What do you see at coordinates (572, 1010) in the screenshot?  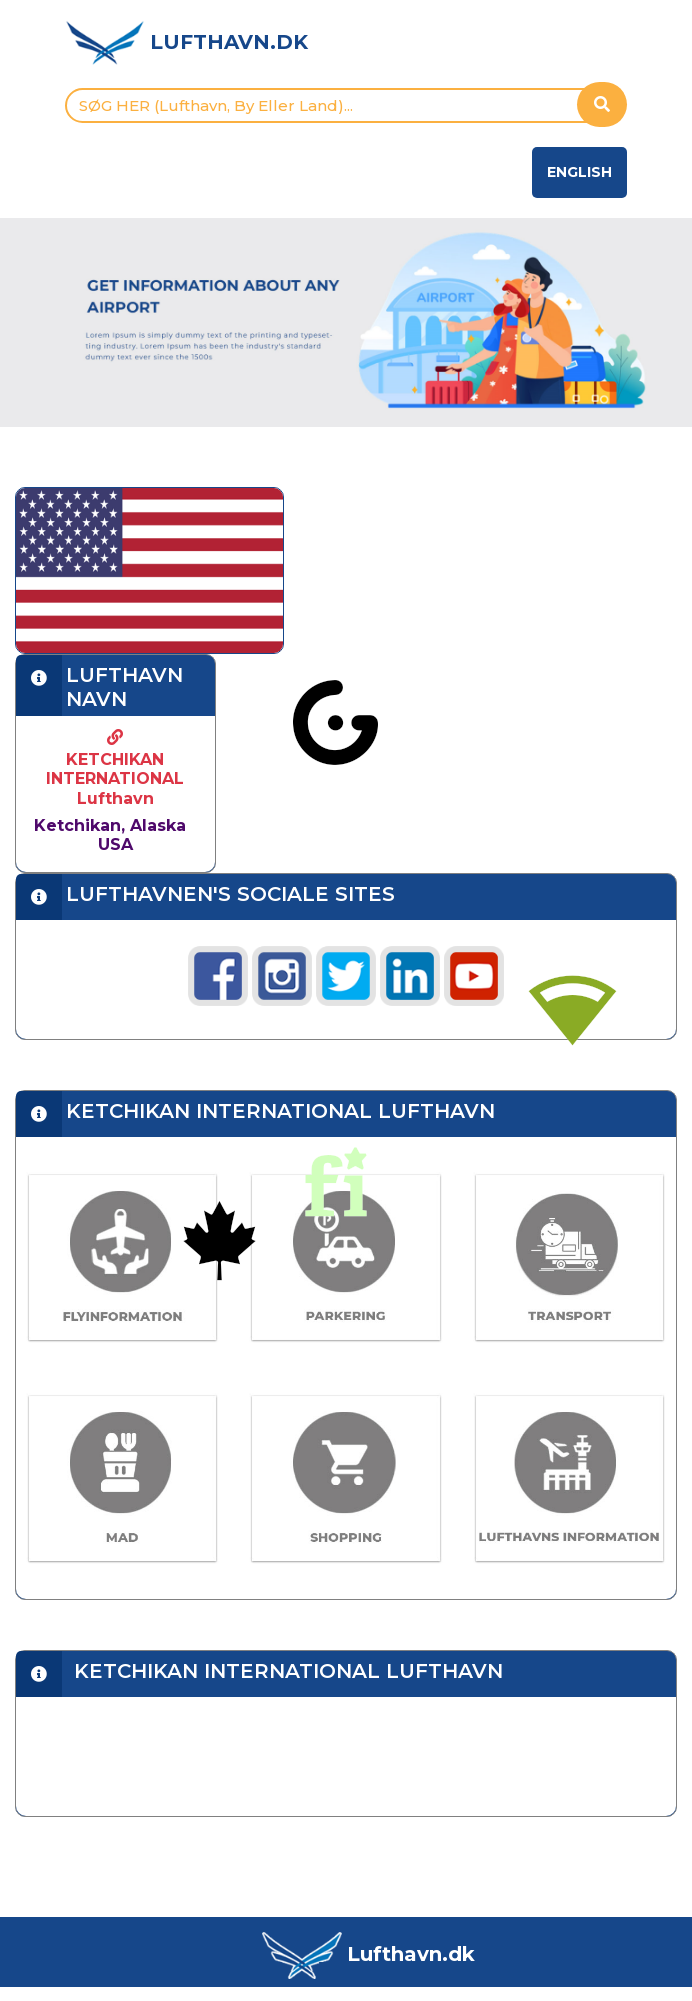 I see `indicates strong wifi signal strength` at bounding box center [572, 1010].